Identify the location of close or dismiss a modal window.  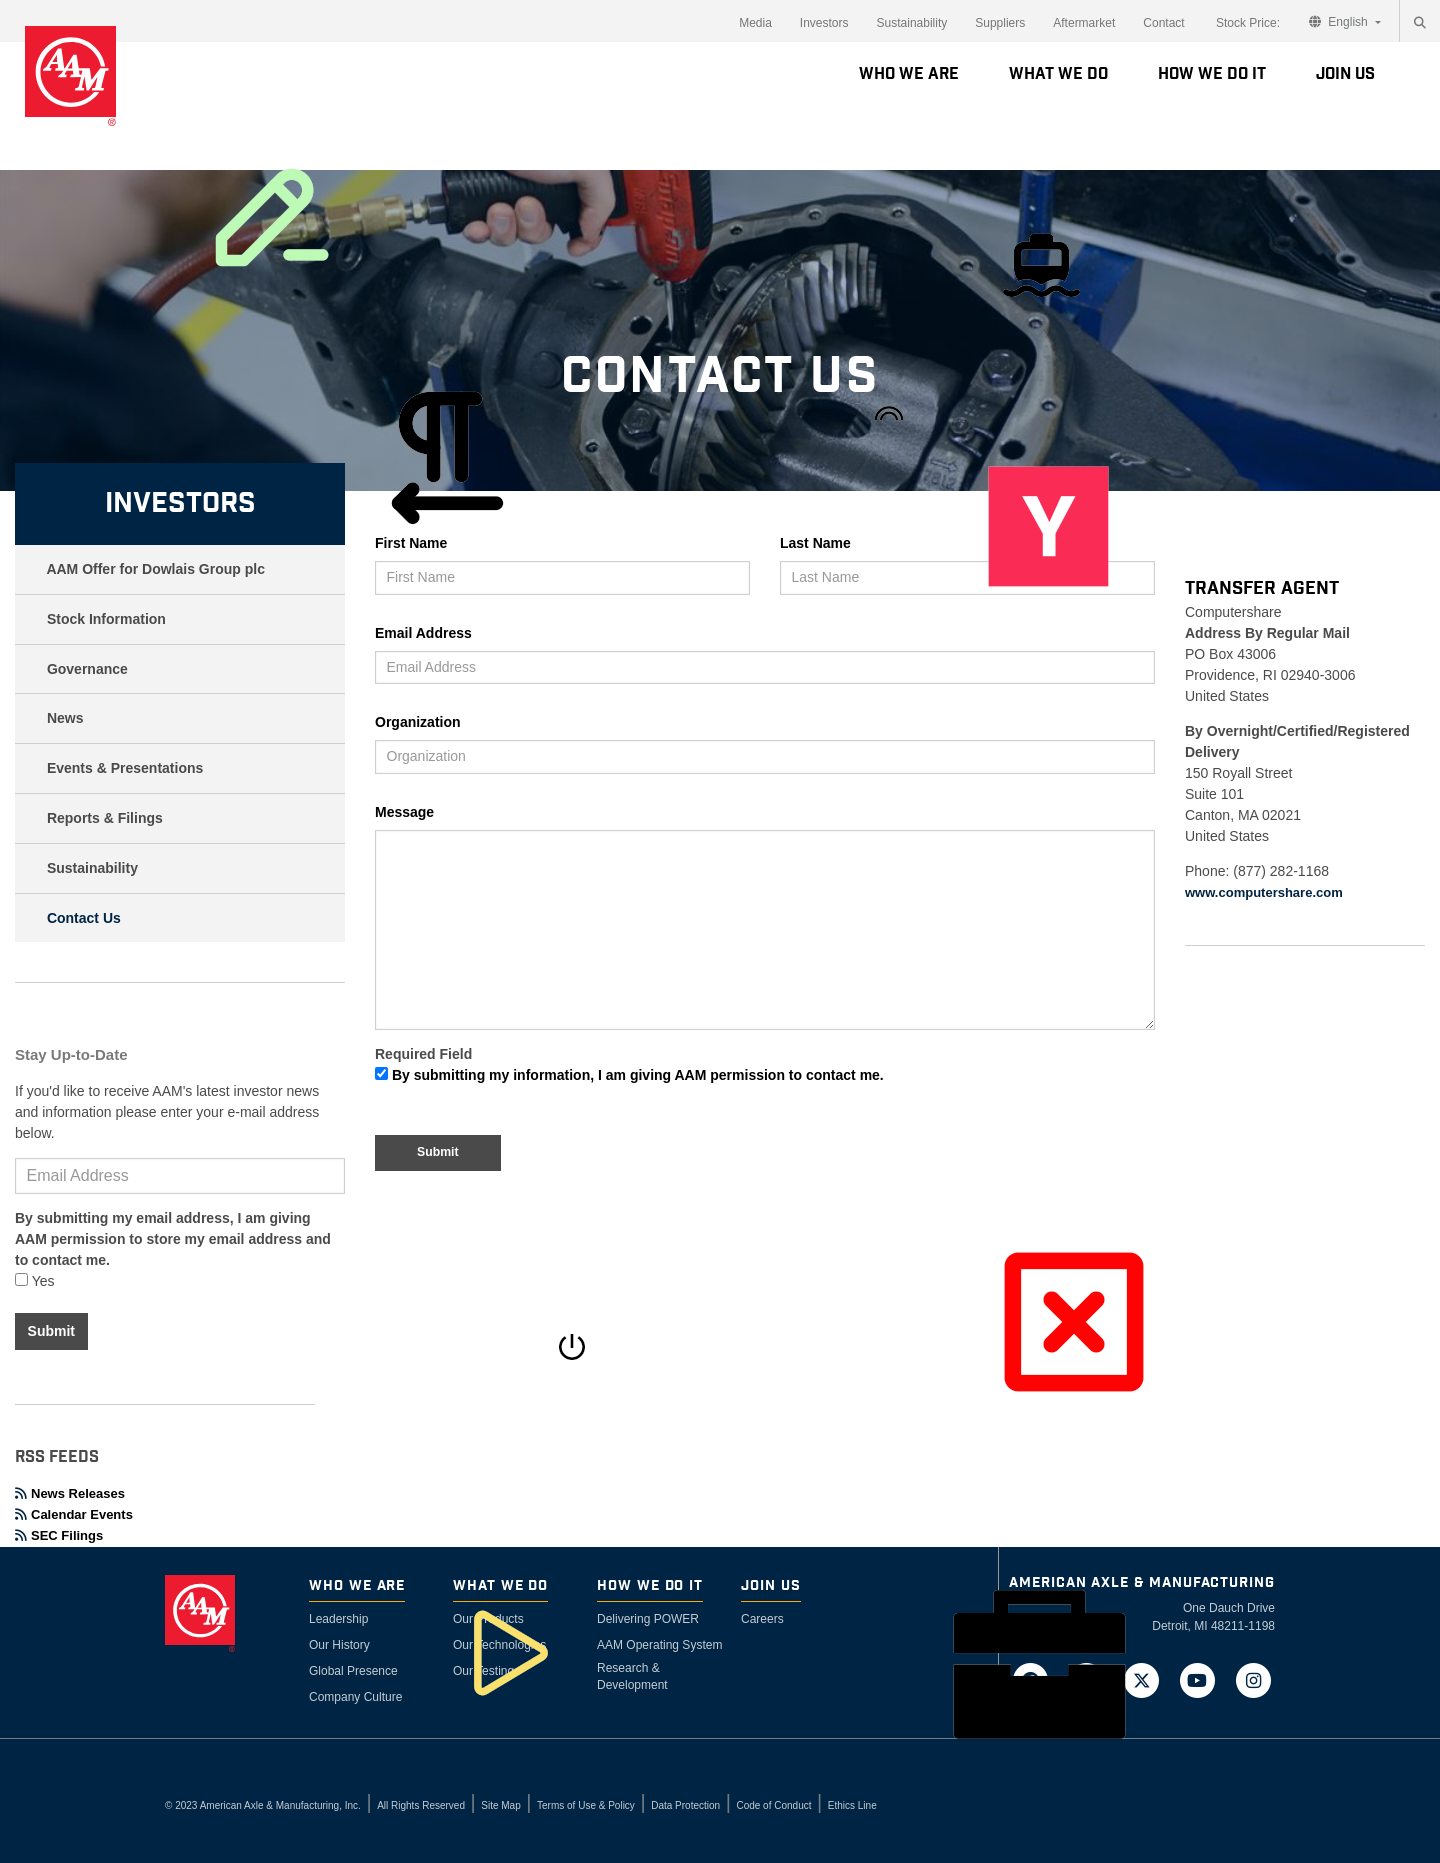
(1074, 1322).